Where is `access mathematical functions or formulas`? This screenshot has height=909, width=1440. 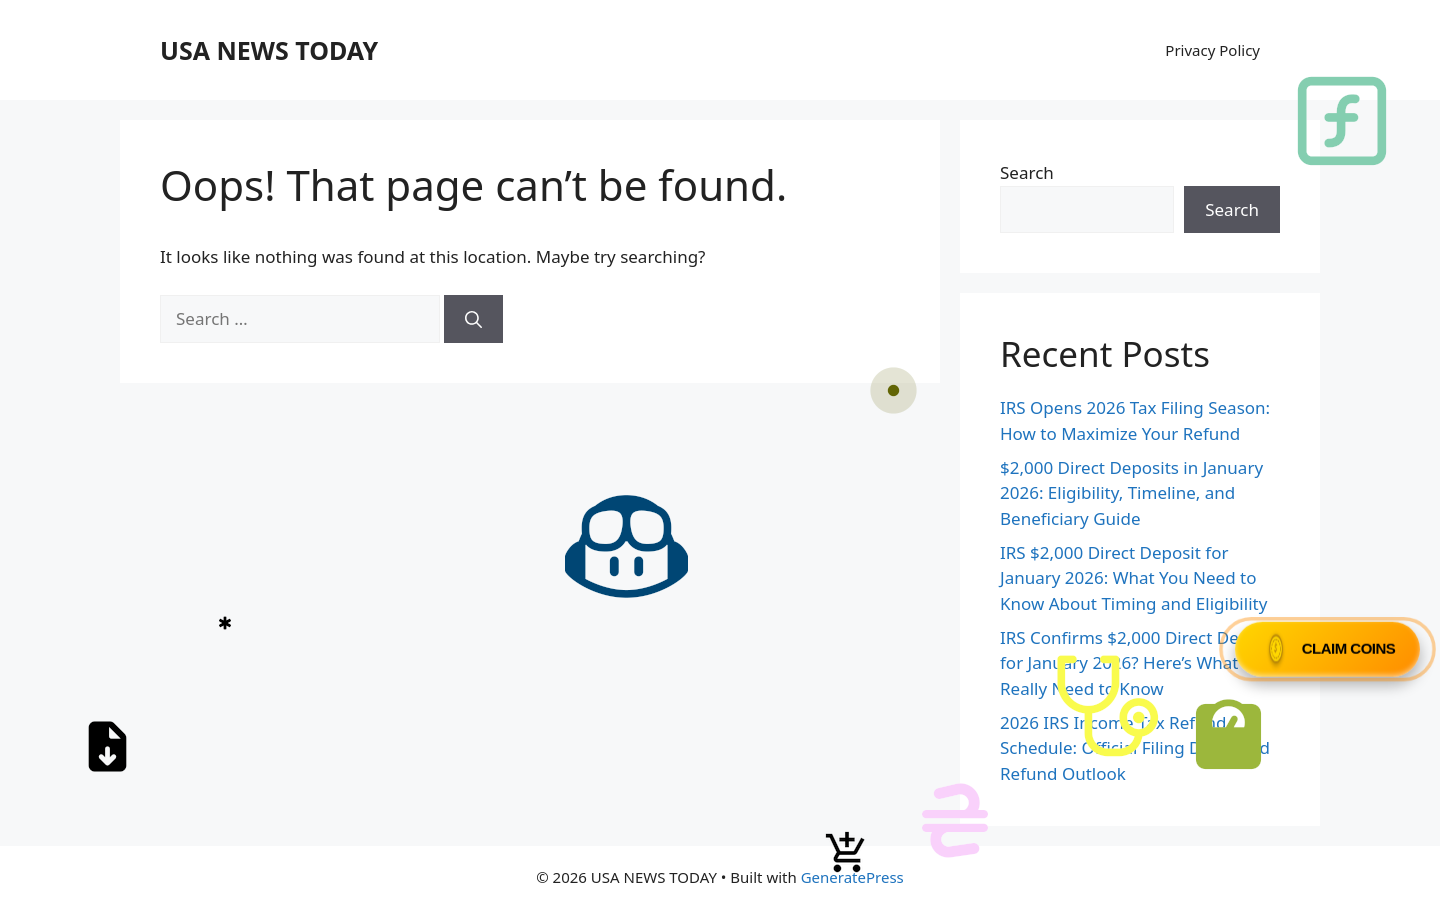 access mathematical functions or formulas is located at coordinates (1342, 121).